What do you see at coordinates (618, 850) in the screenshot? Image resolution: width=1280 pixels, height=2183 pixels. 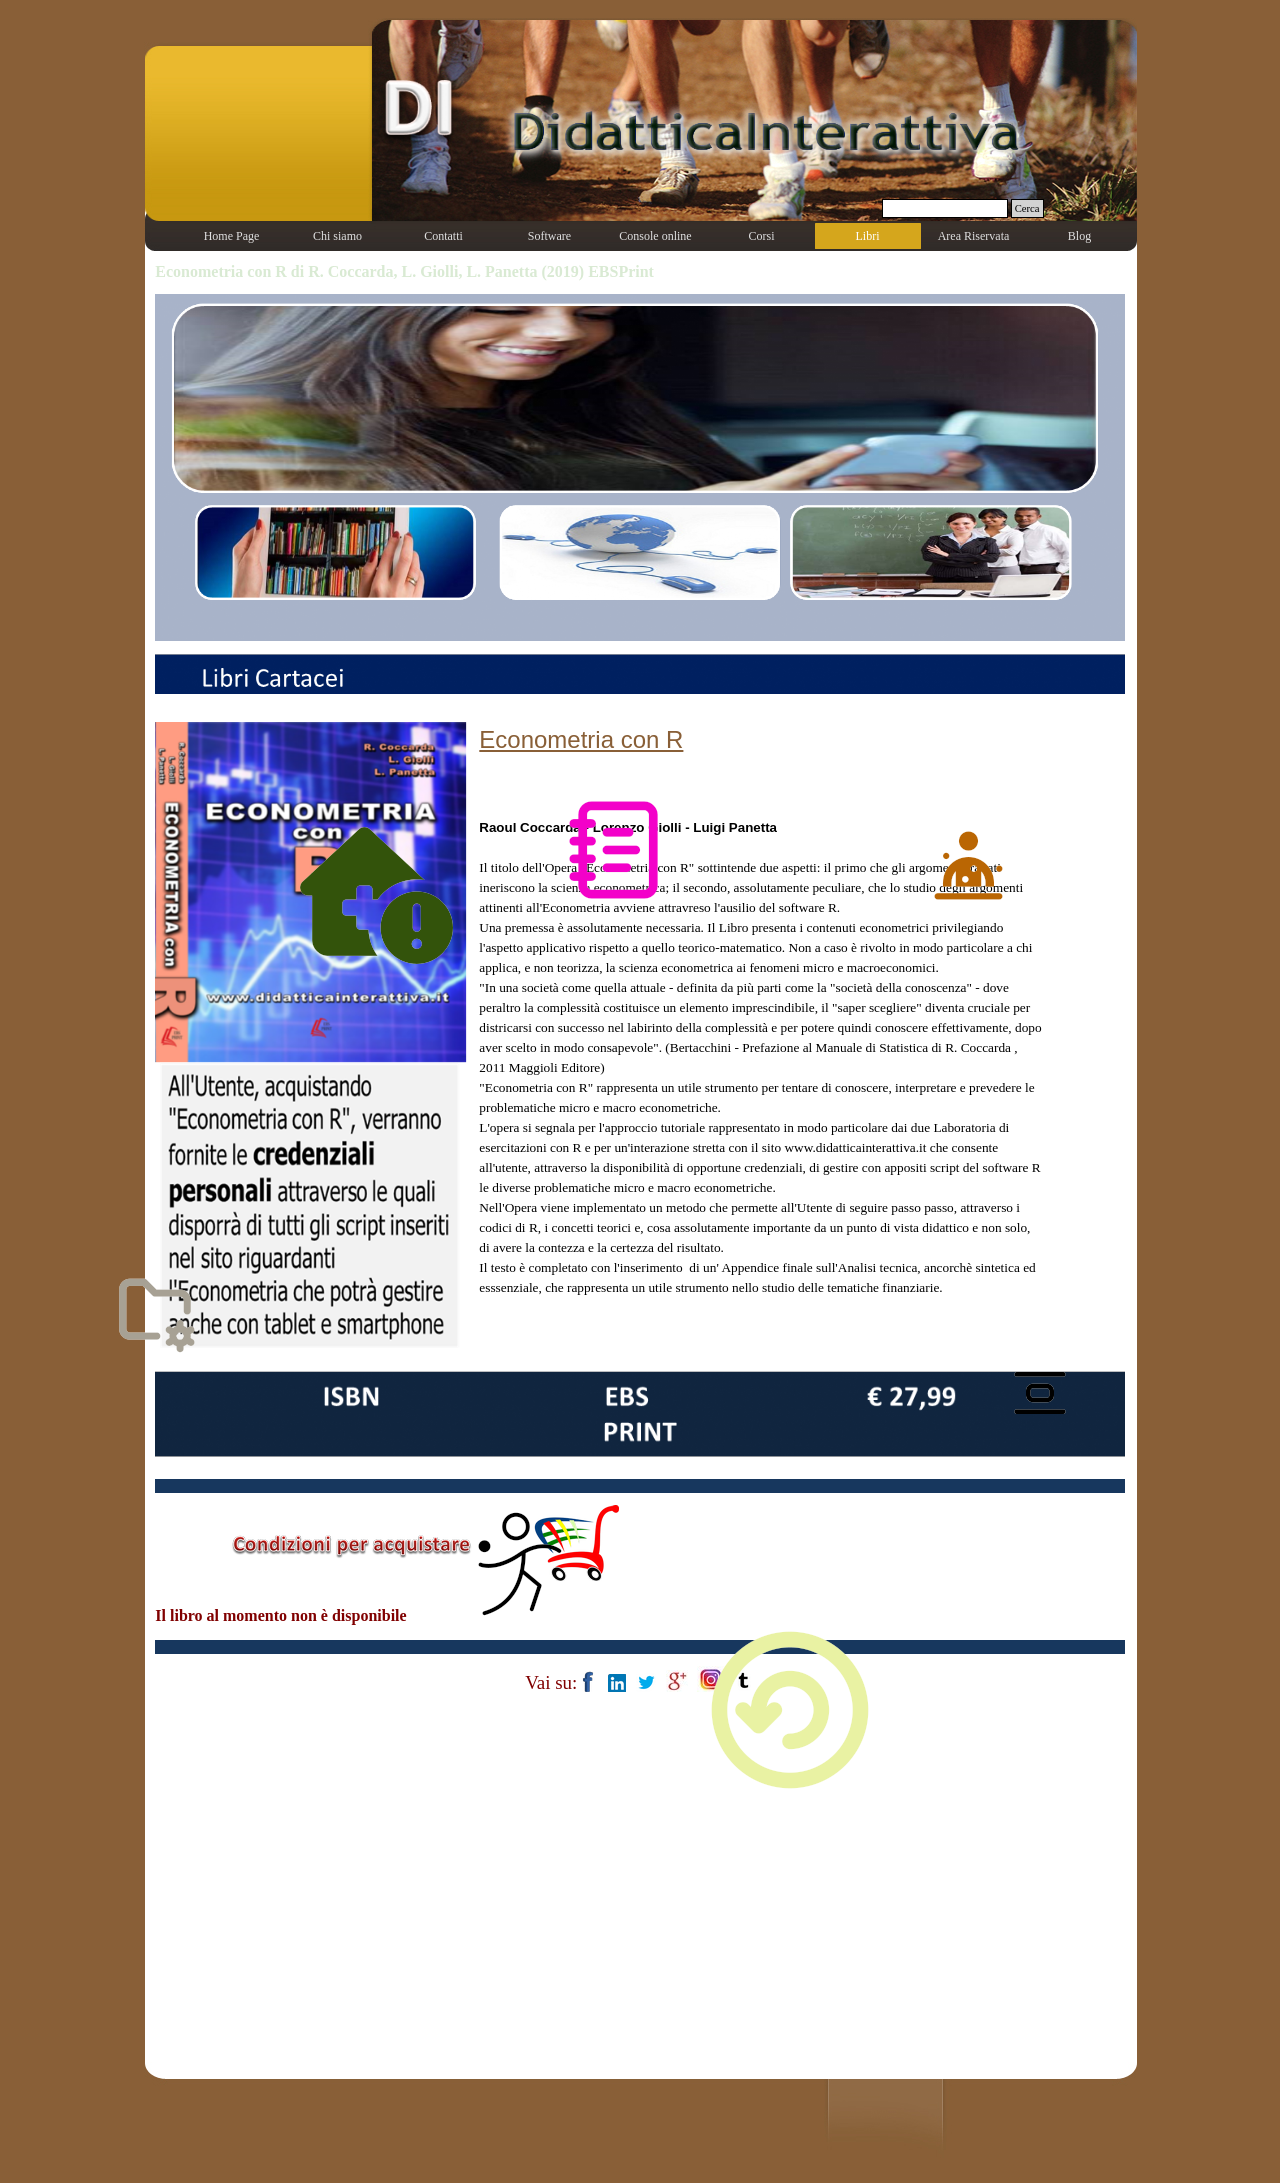 I see `open your notes or notebook` at bounding box center [618, 850].